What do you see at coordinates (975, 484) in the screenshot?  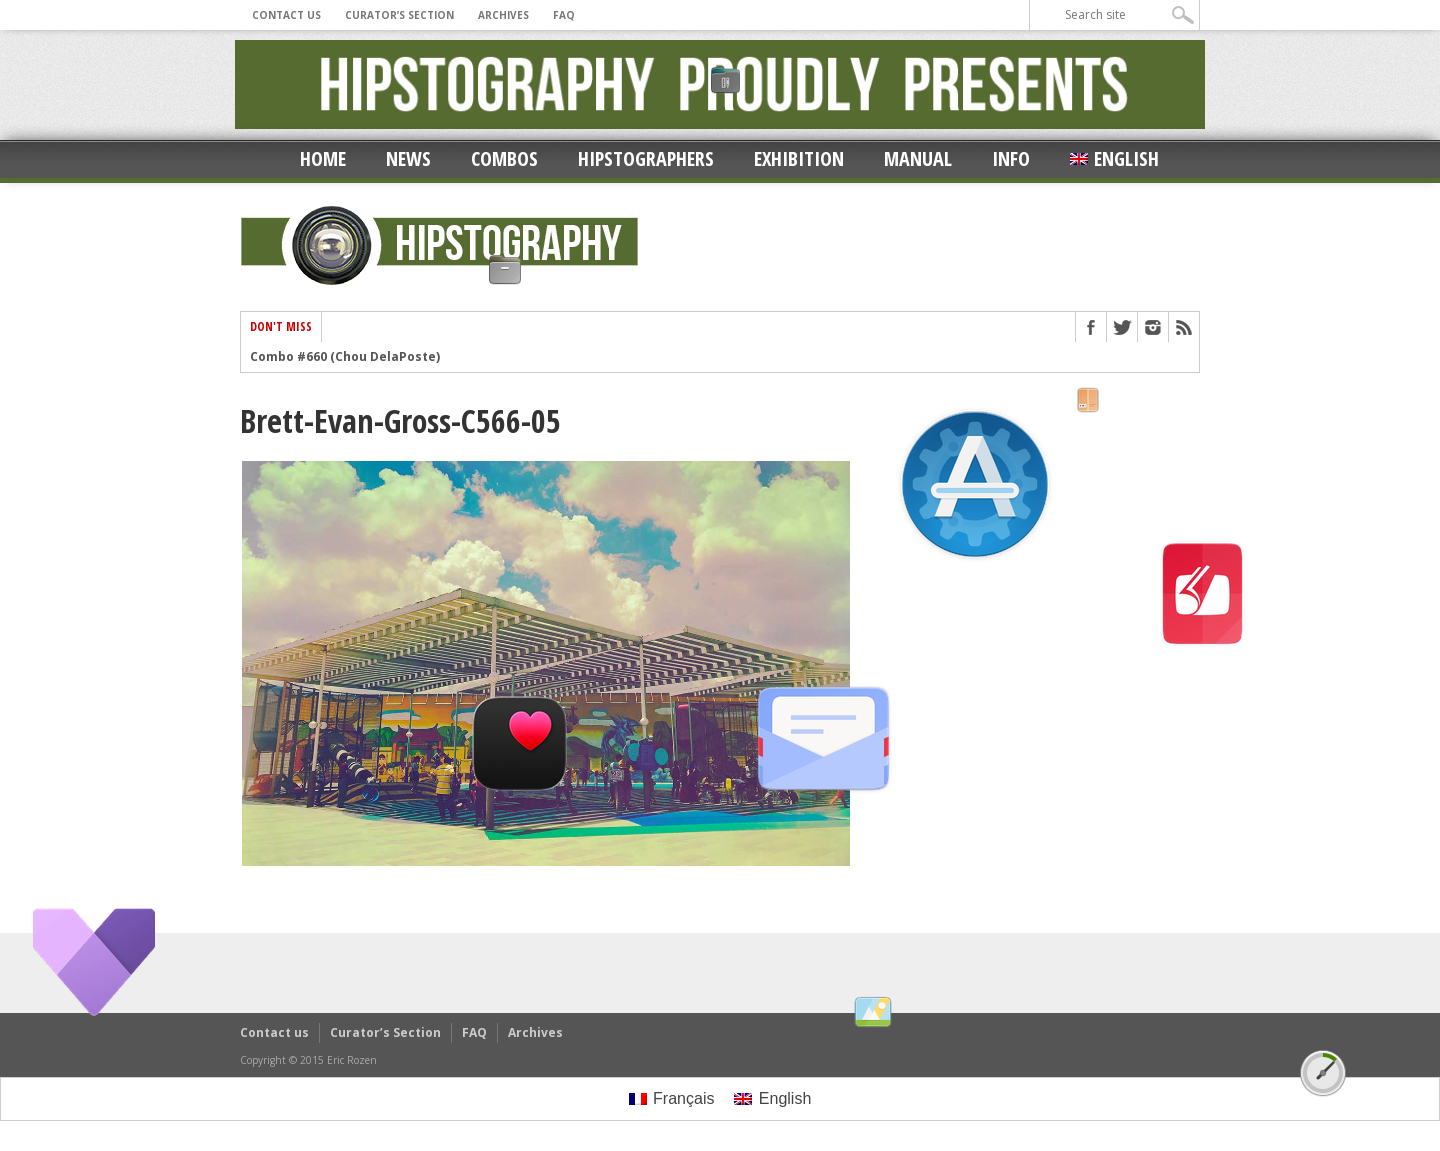 I see `open software properties and driver settings` at bounding box center [975, 484].